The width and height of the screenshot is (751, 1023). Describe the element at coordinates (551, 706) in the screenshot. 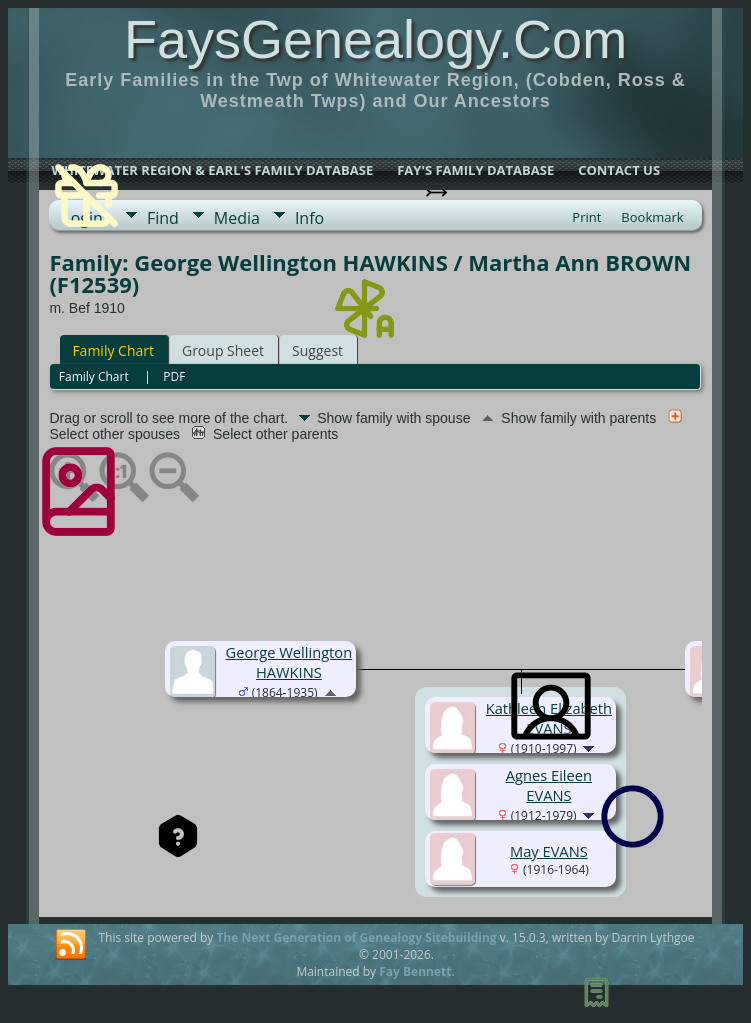

I see `view user profile card` at that location.